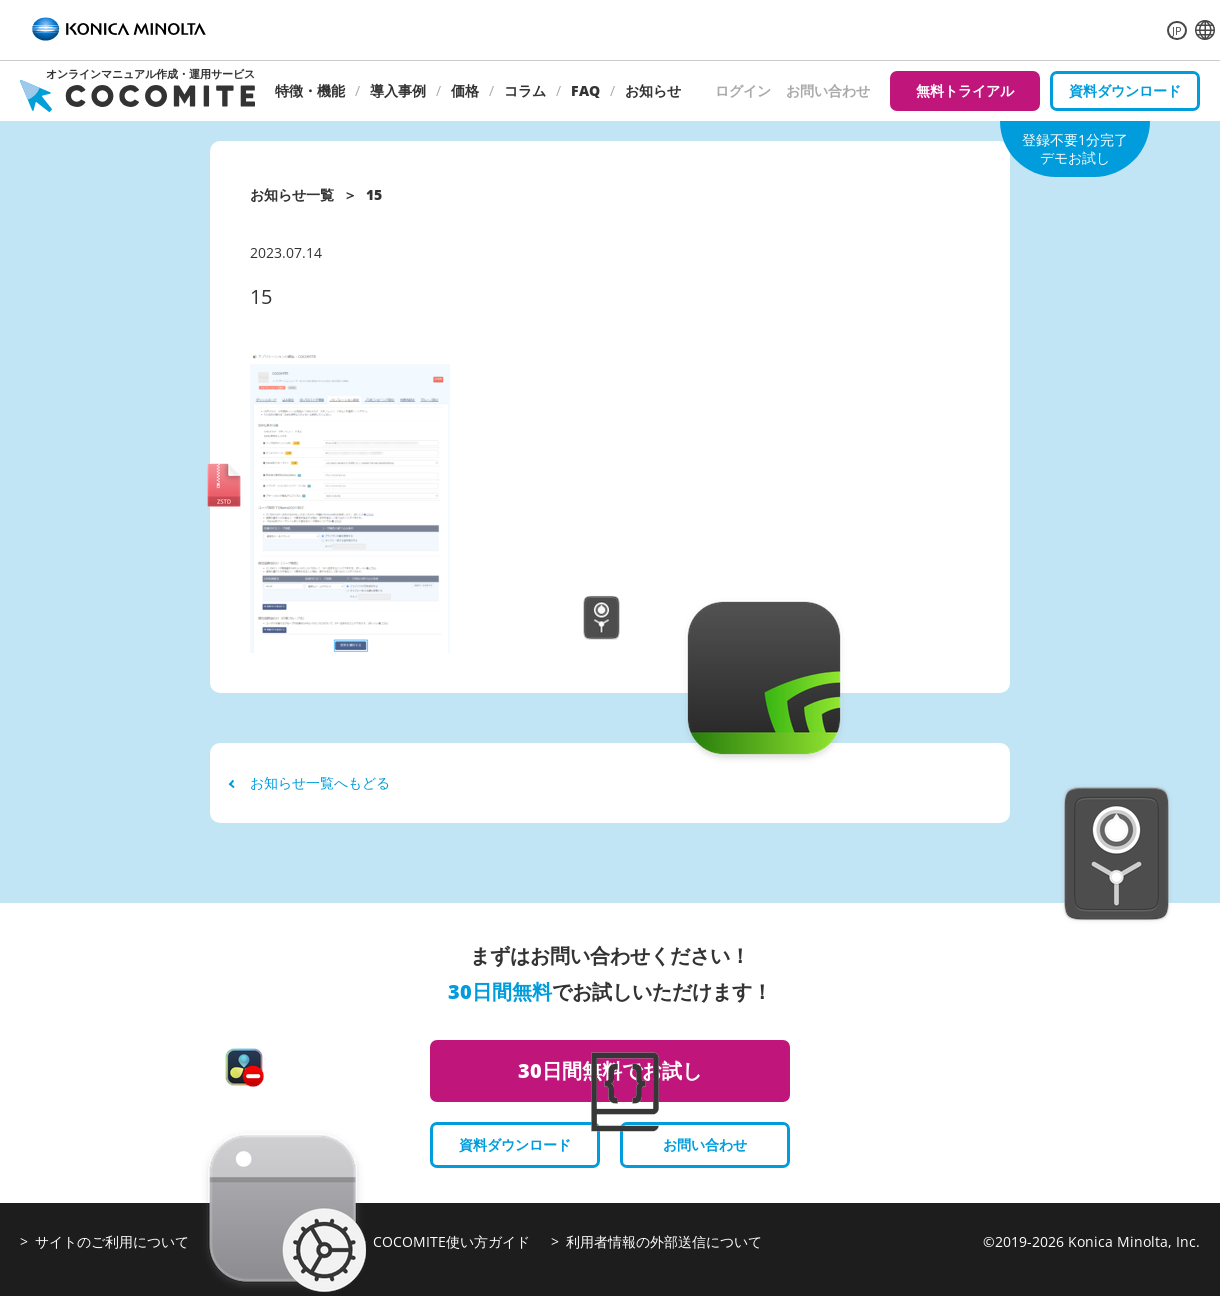  Describe the element at coordinates (601, 617) in the screenshot. I see `open déjà dup backup utility` at that location.